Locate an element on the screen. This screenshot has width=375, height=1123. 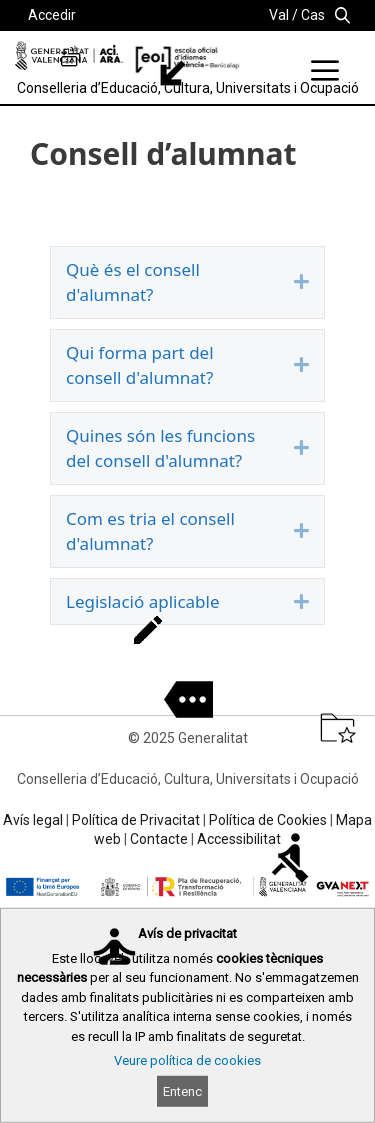
edit content or settings is located at coordinates (148, 630).